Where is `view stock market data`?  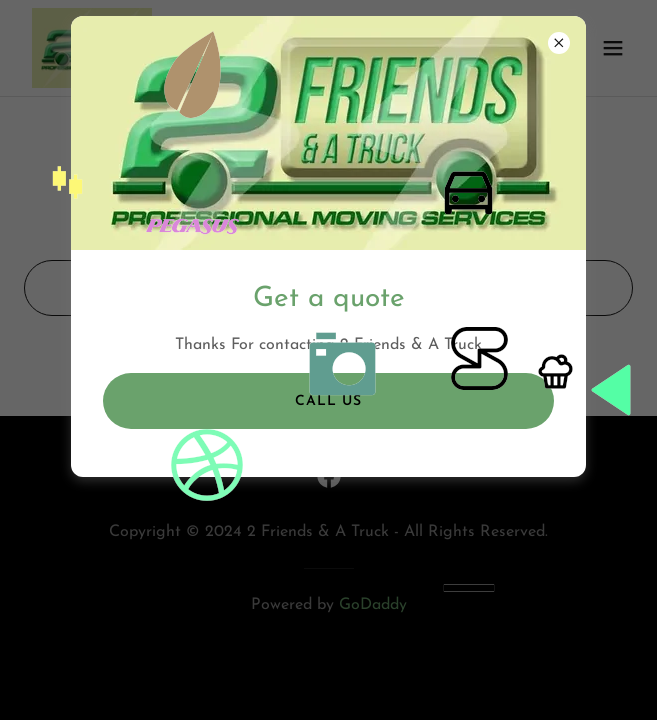 view stock market data is located at coordinates (67, 182).